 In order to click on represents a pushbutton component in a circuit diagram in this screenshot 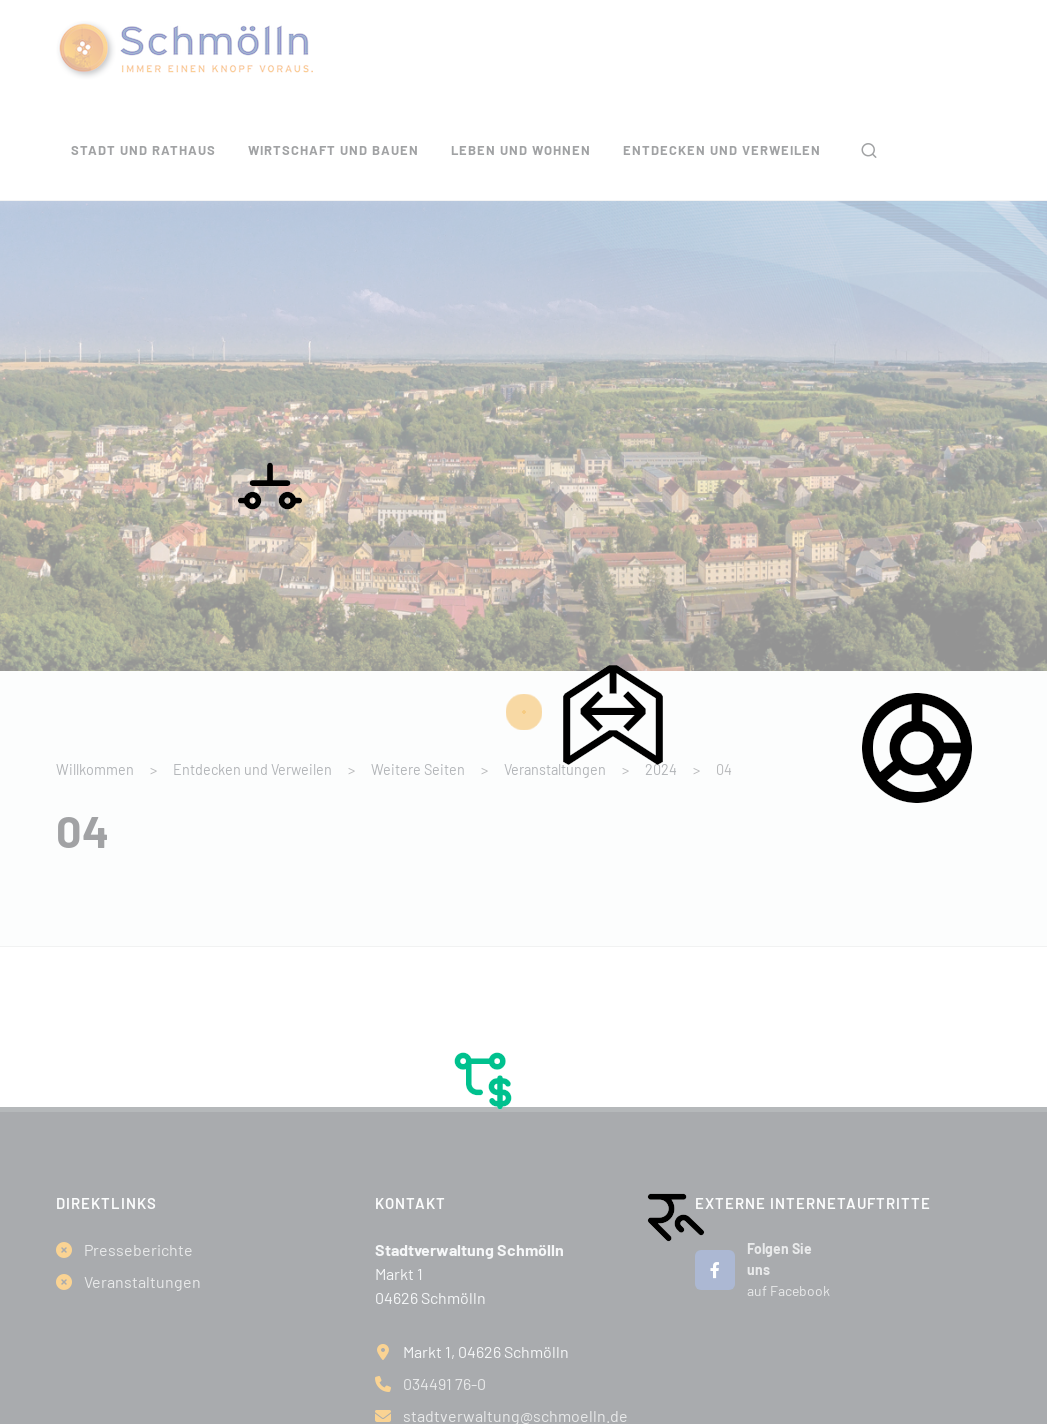, I will do `click(270, 486)`.